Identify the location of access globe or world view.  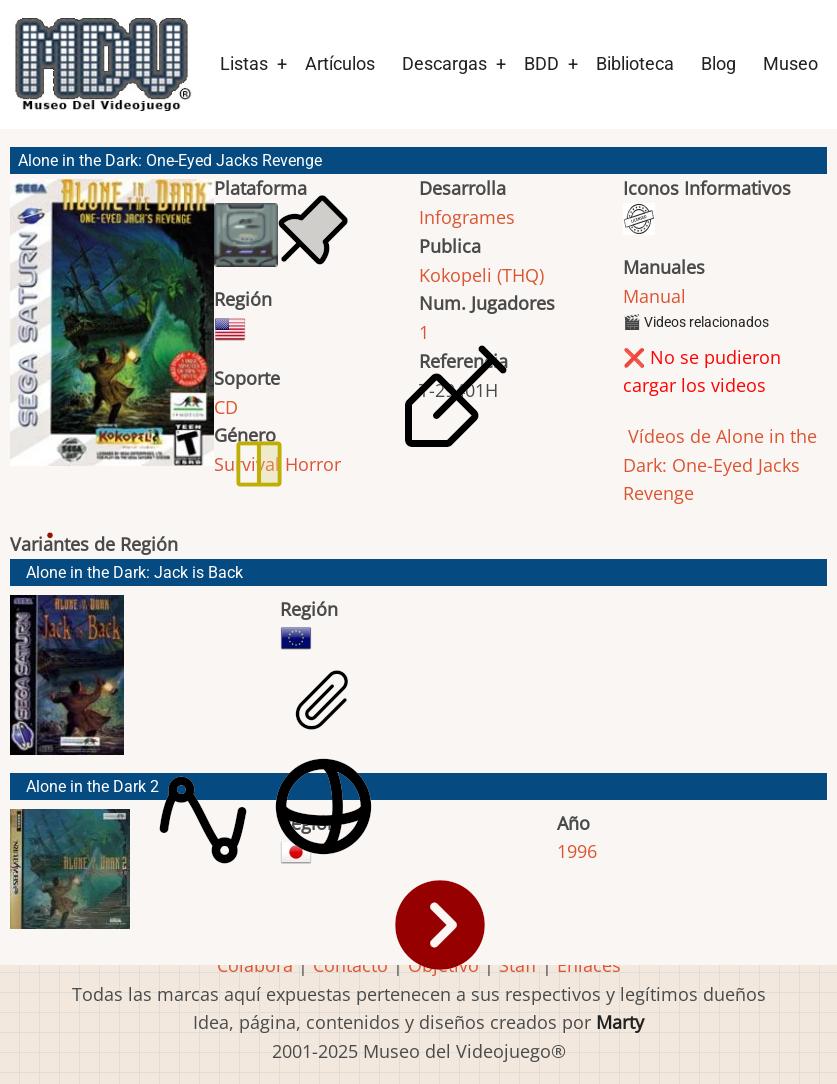
(323, 806).